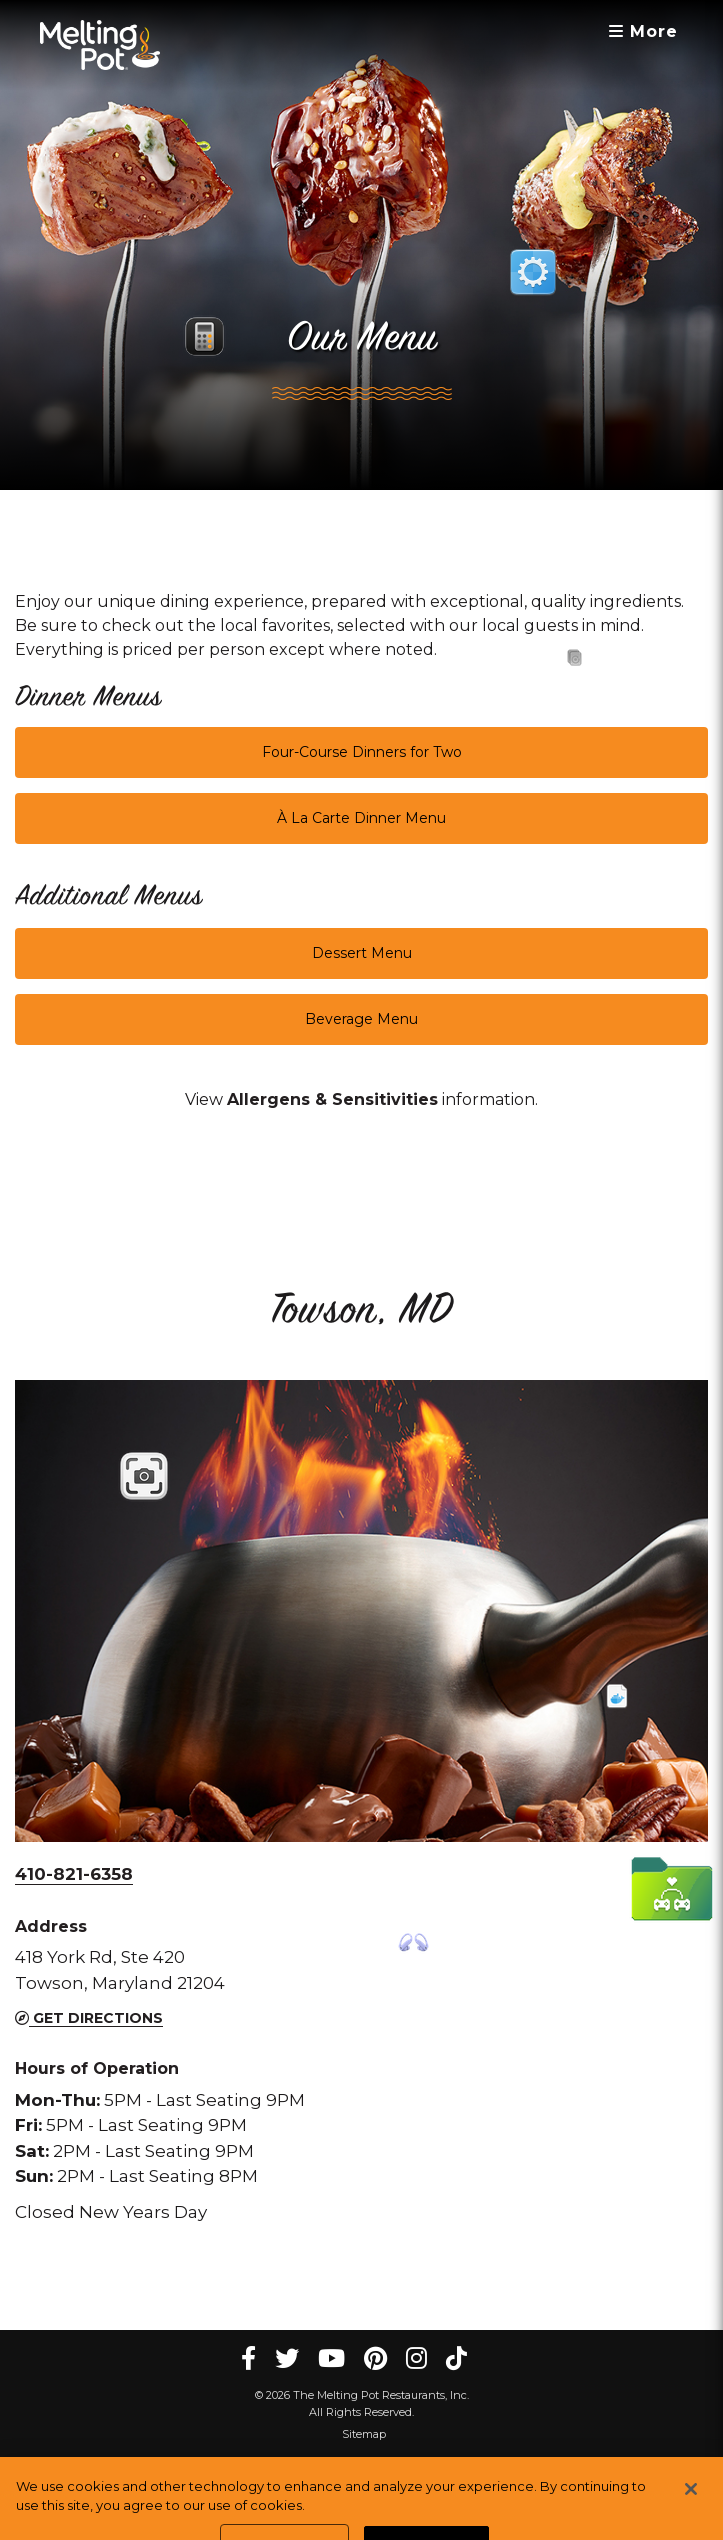 Image resolution: width=723 pixels, height=2540 pixels. I want to click on connect beats wireless earbuds via bluetooth, so click(413, 1943).